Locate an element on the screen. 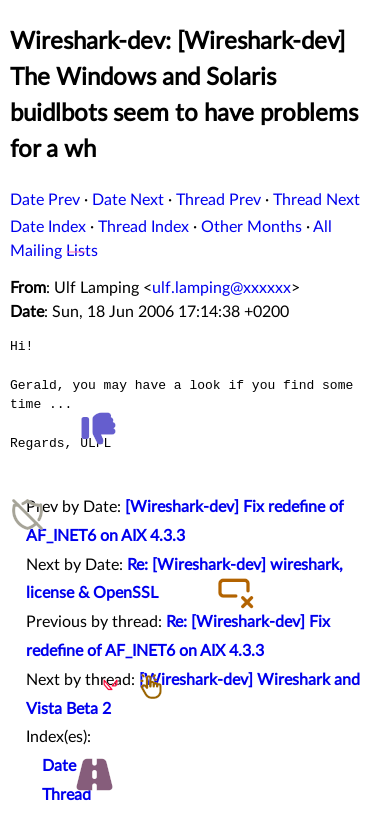 This screenshot has height=834, width=375. tap or click to interact is located at coordinates (151, 686).